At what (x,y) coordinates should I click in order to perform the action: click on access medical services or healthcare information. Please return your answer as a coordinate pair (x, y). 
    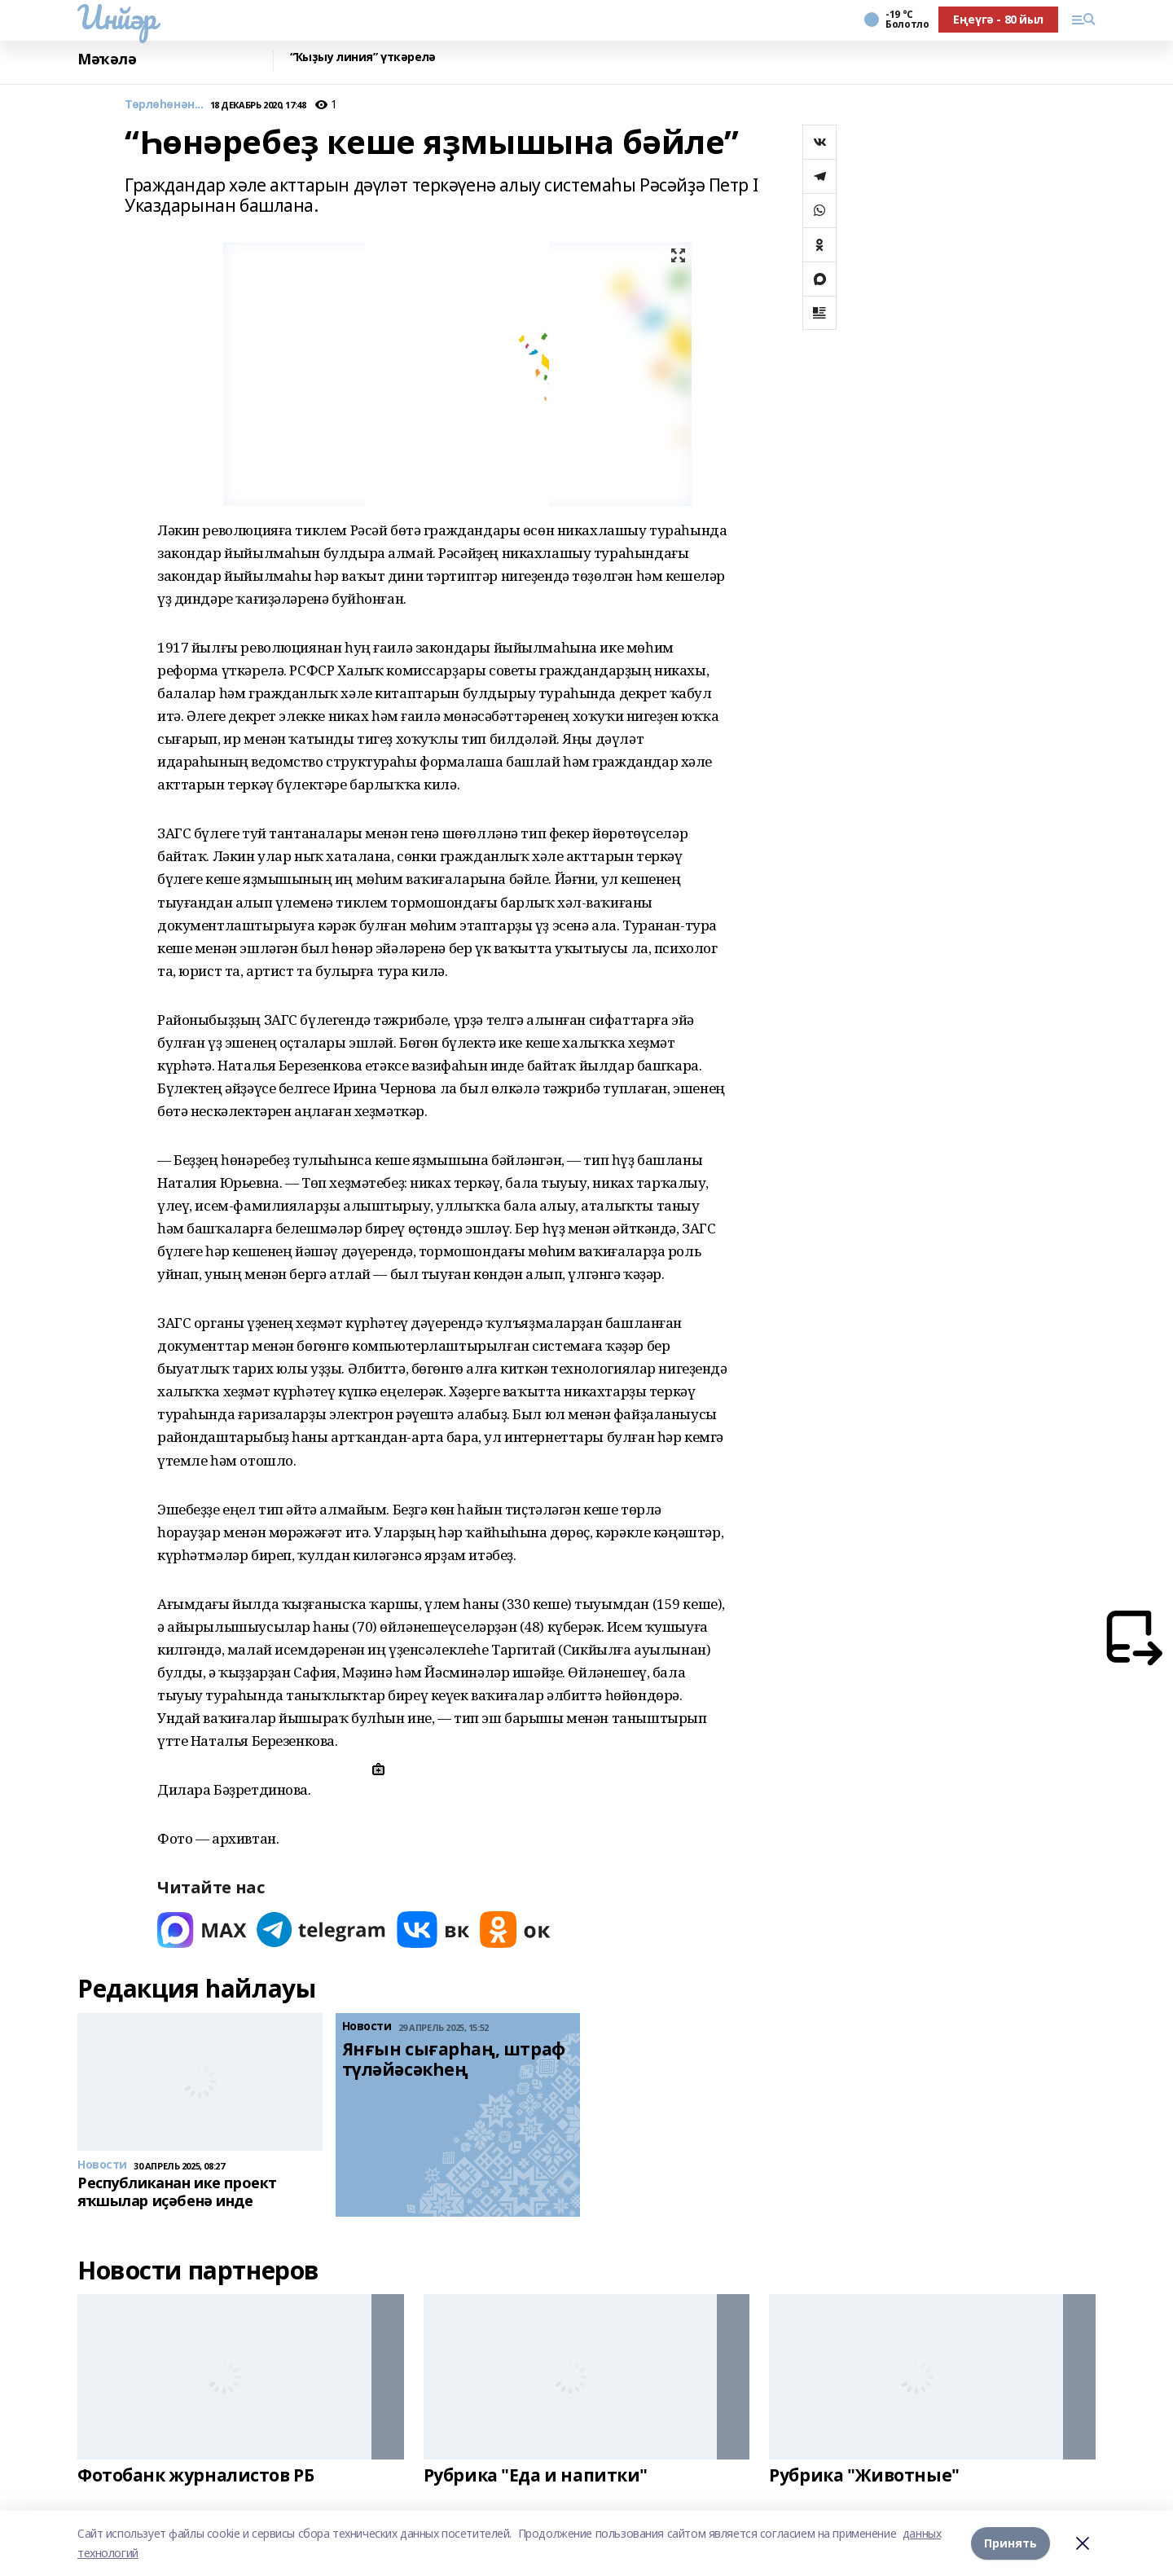
    Looking at the image, I should click on (378, 1769).